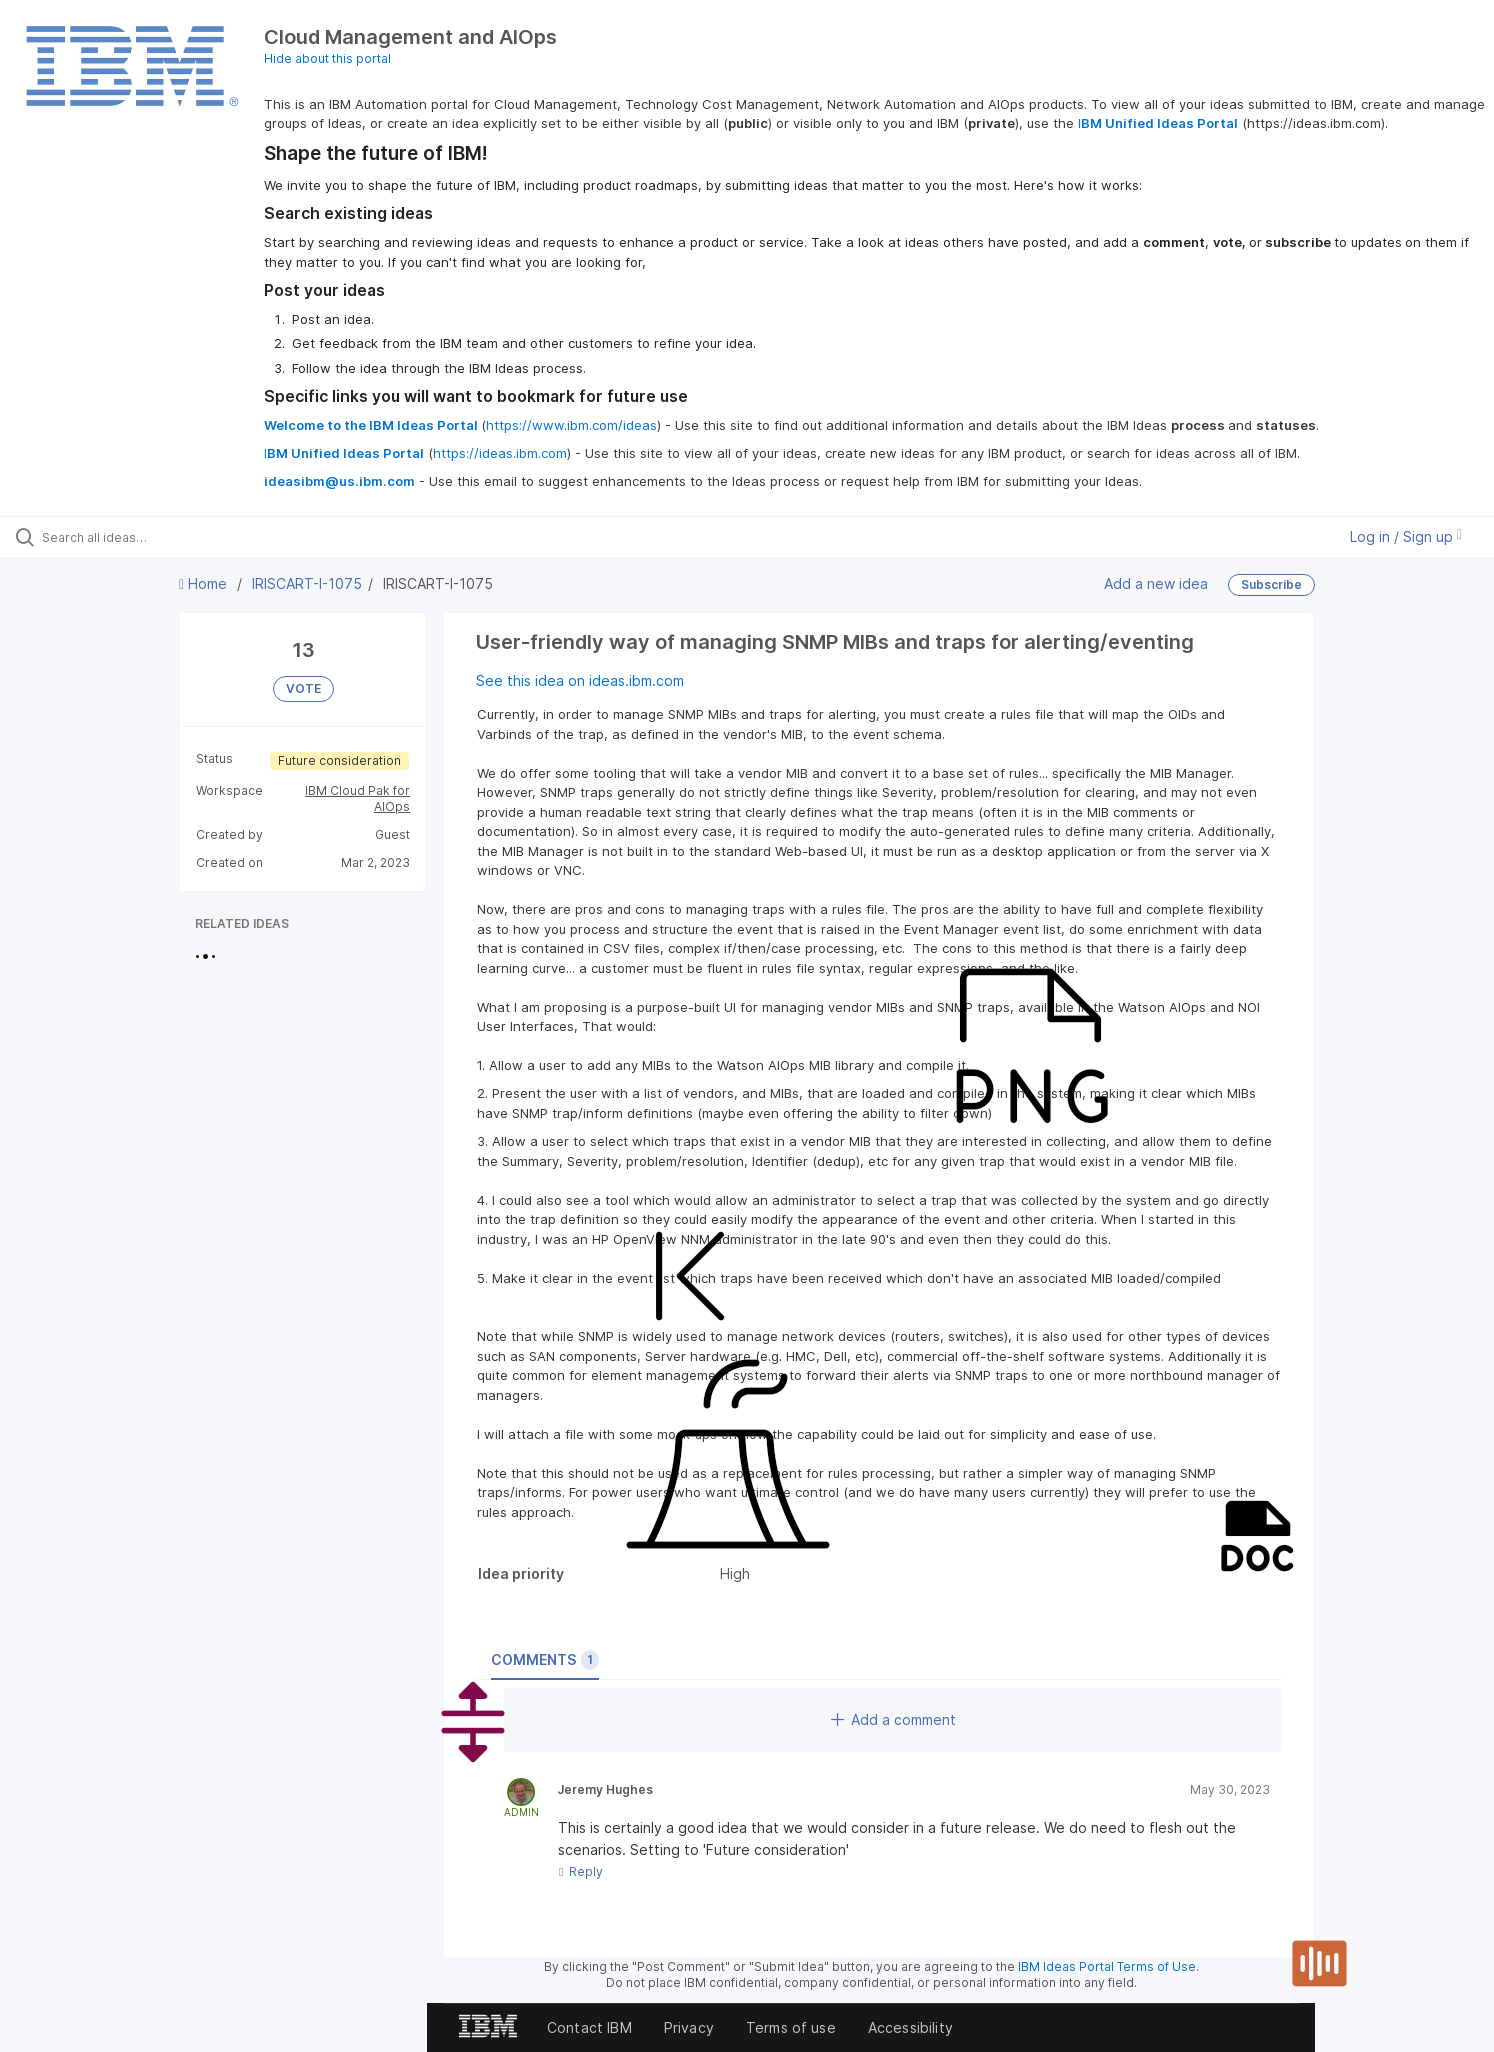 This screenshot has height=2052, width=1494. Describe the element at coordinates (688, 1276) in the screenshot. I see `navigate to the first item or beginning` at that location.